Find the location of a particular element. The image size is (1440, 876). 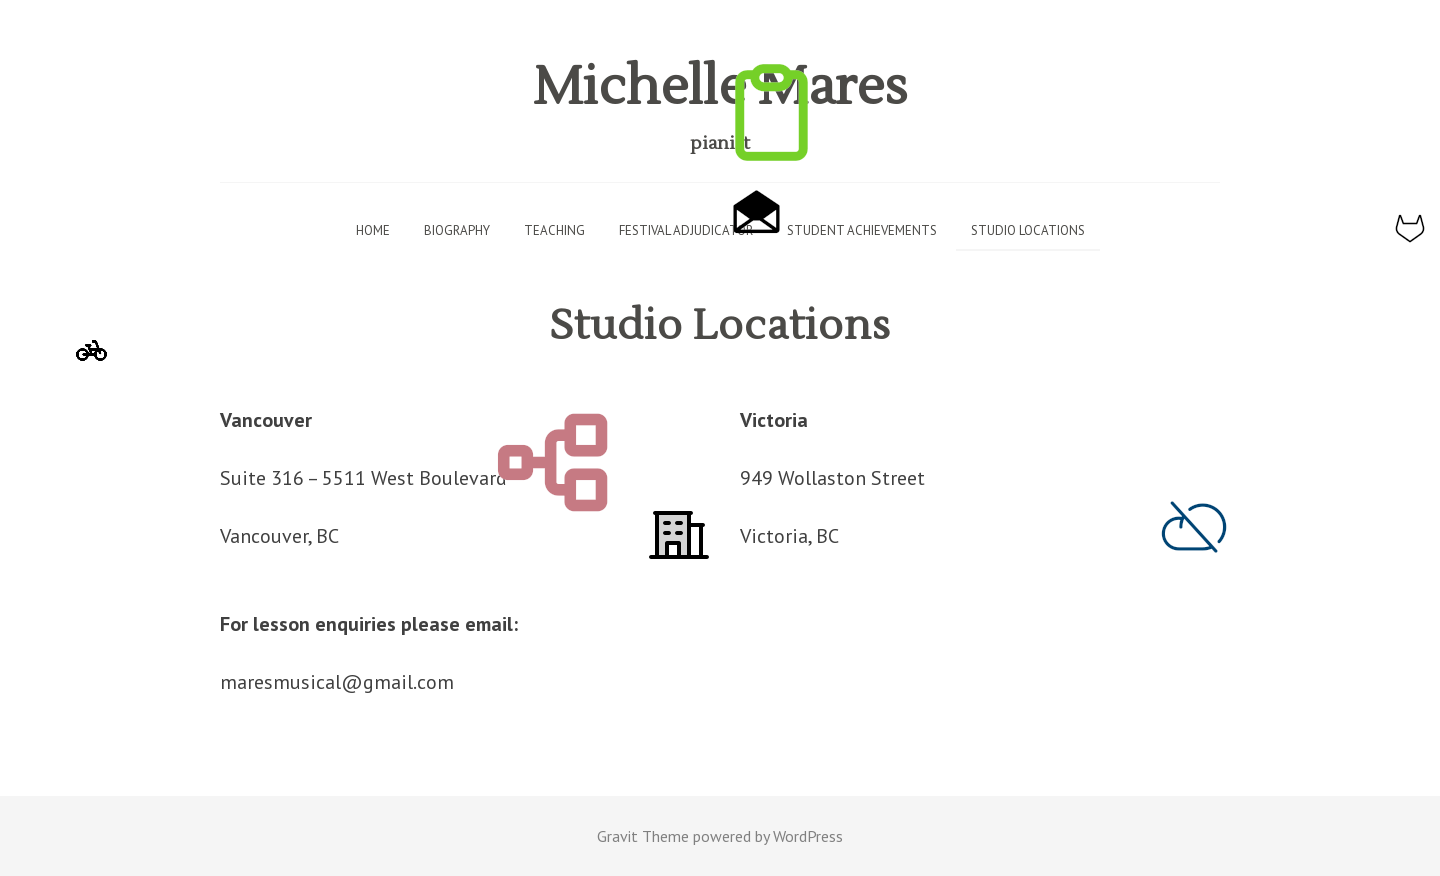

copy to clipboard is located at coordinates (771, 112).